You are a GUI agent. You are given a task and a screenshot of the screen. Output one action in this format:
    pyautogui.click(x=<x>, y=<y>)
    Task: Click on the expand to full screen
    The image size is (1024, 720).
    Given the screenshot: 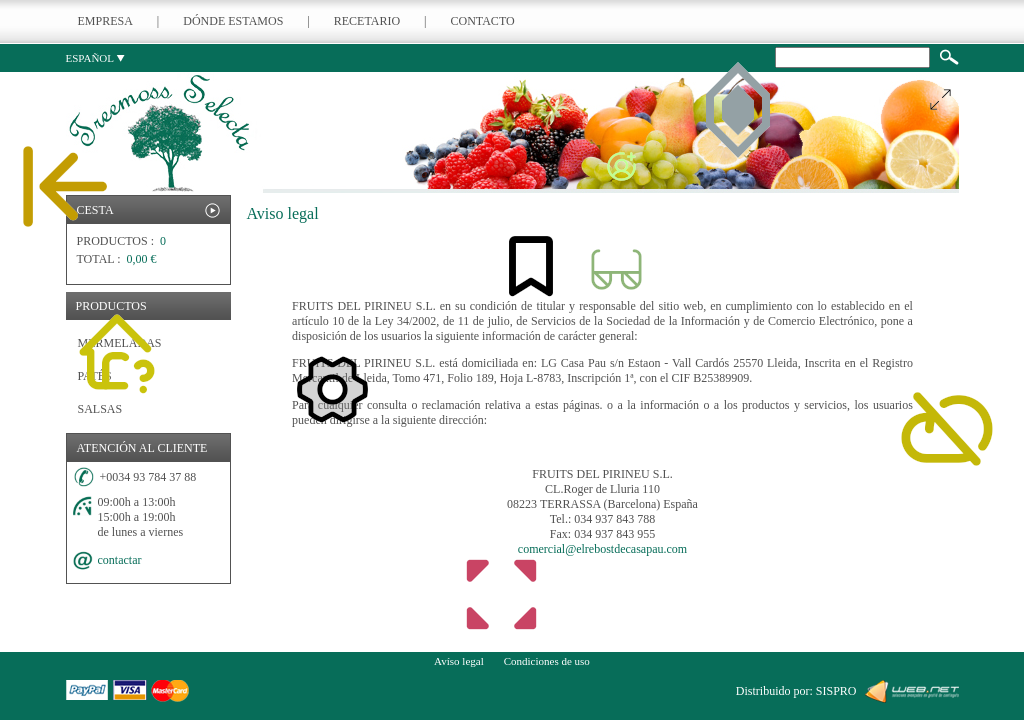 What is the action you would take?
    pyautogui.click(x=940, y=99)
    